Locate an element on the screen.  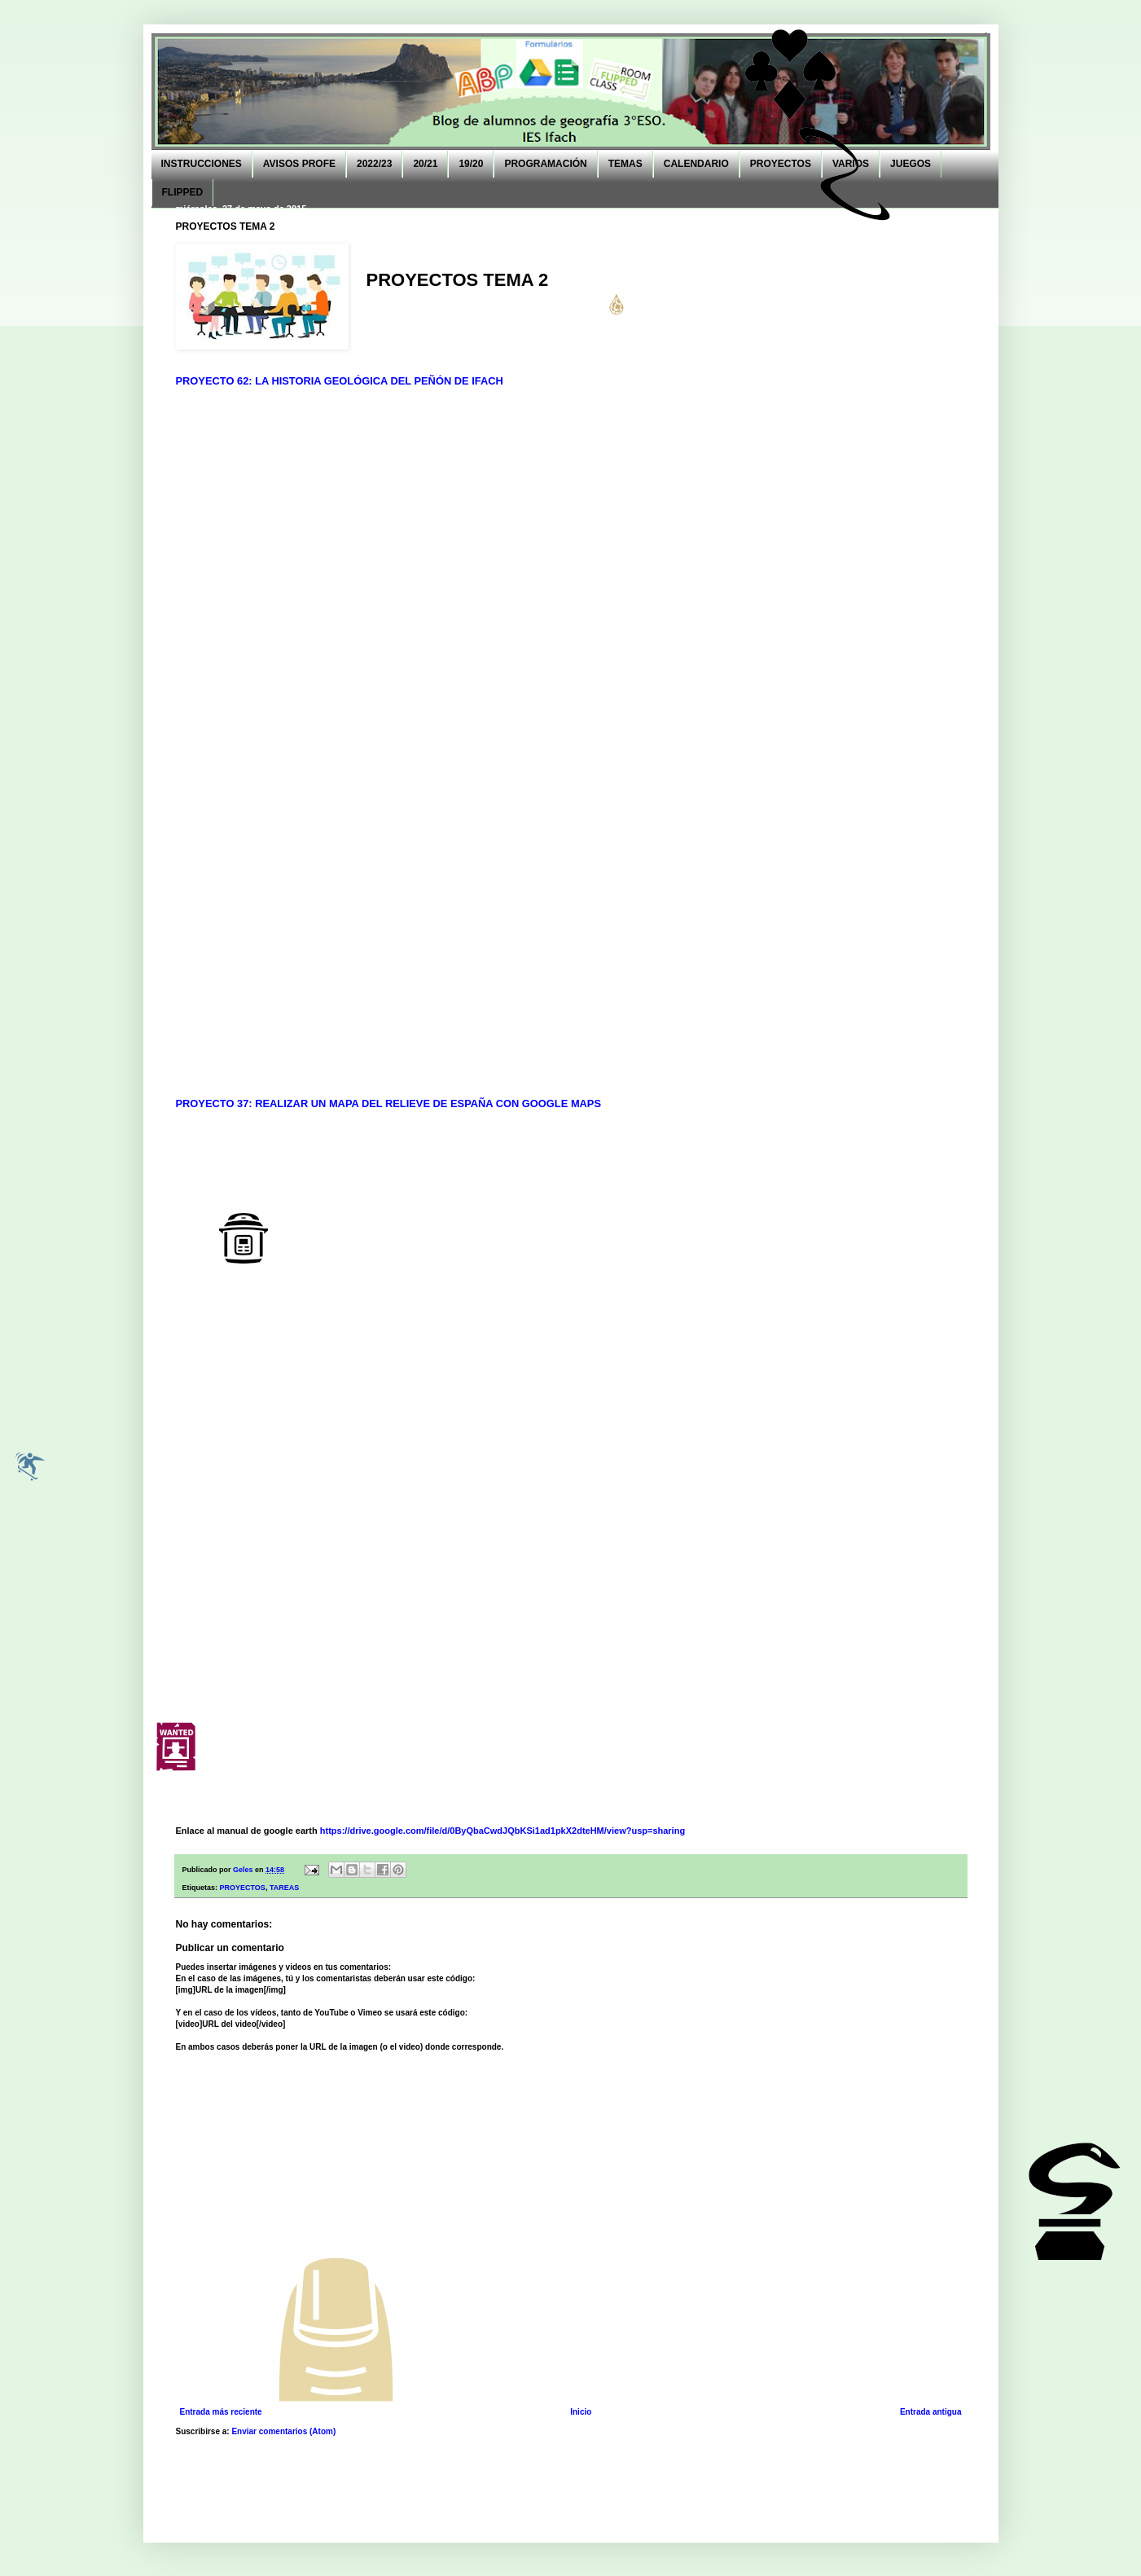
access potion or alchemy inventory is located at coordinates (1069, 2200).